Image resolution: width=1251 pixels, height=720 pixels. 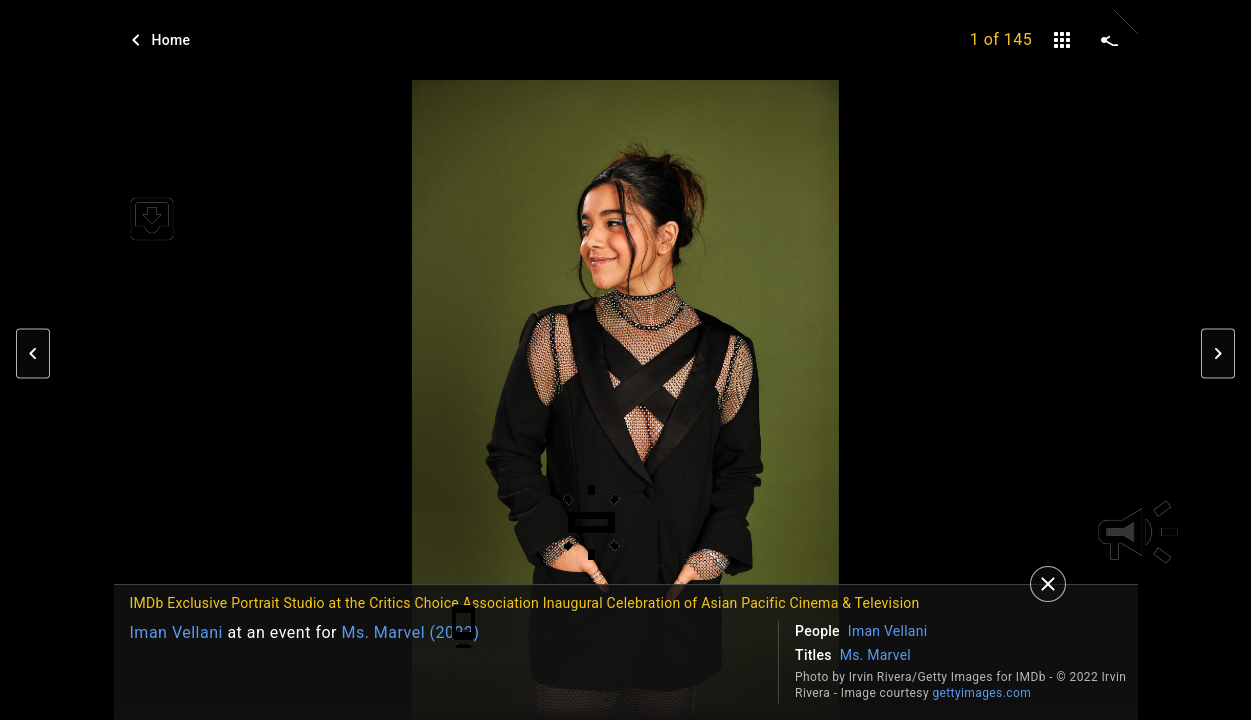 I want to click on dock your device to a charging station, so click(x=463, y=626).